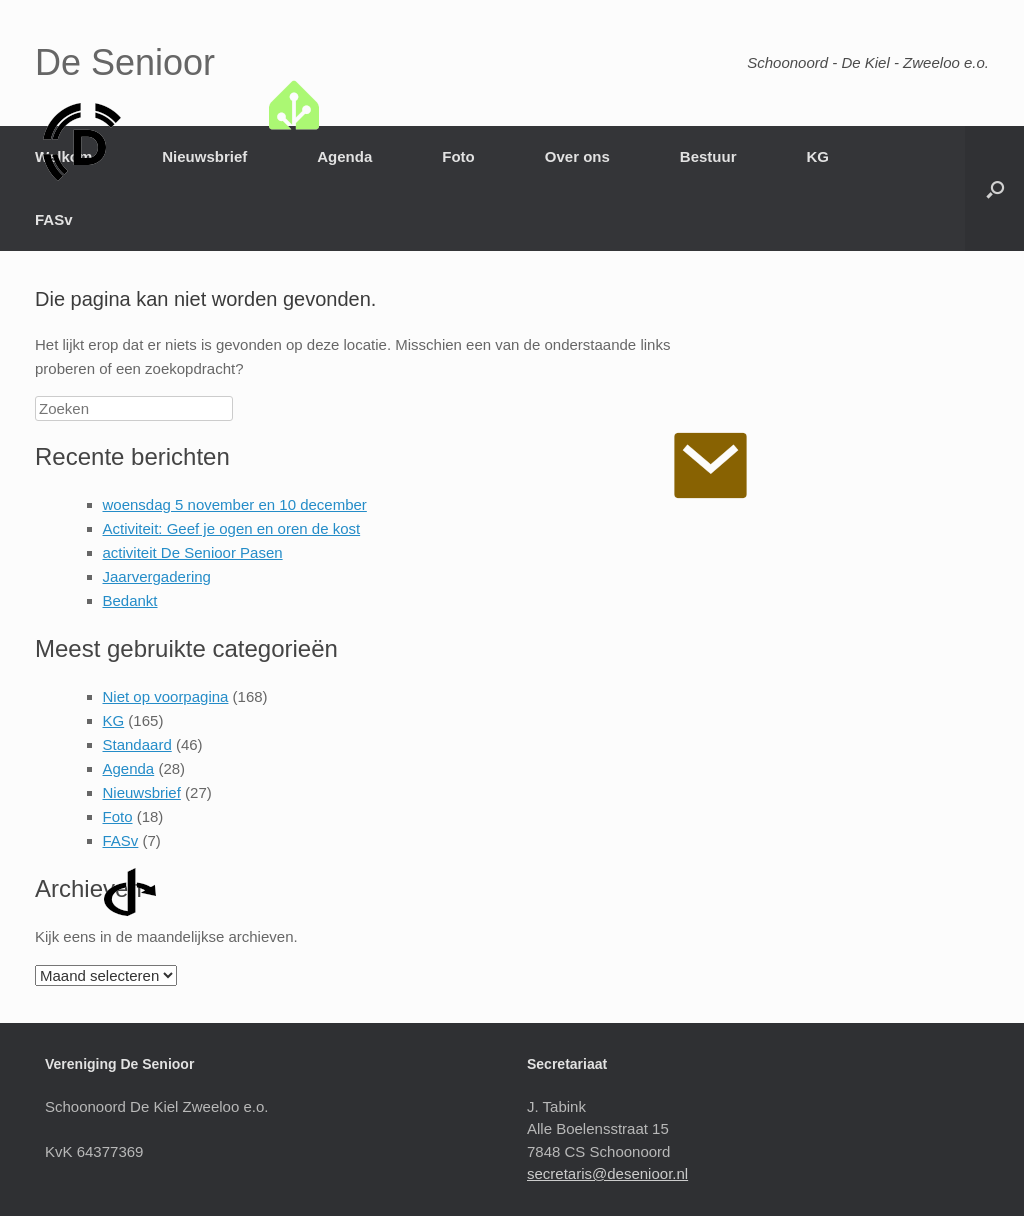  I want to click on open your email inbox, so click(710, 465).